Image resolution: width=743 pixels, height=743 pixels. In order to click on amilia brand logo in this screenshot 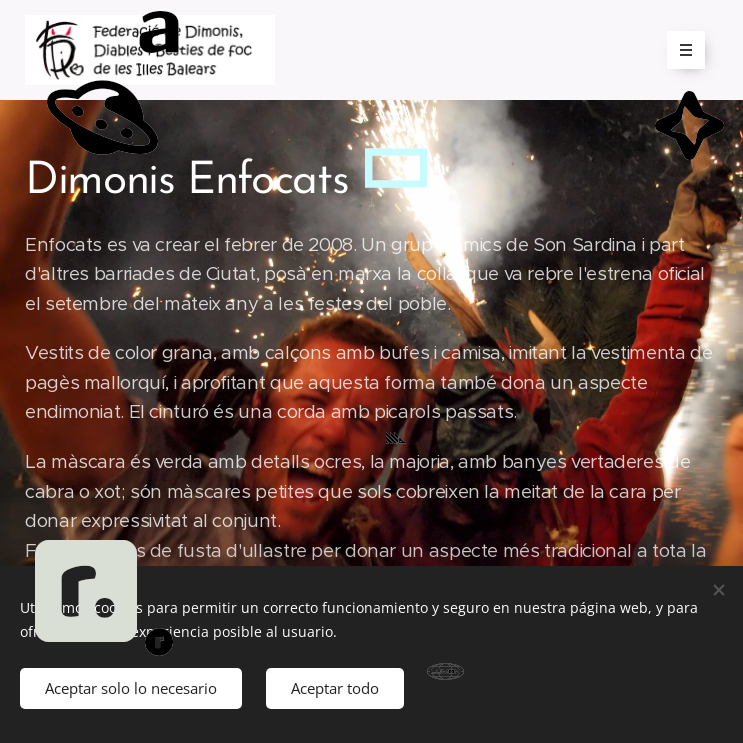, I will do `click(159, 32)`.